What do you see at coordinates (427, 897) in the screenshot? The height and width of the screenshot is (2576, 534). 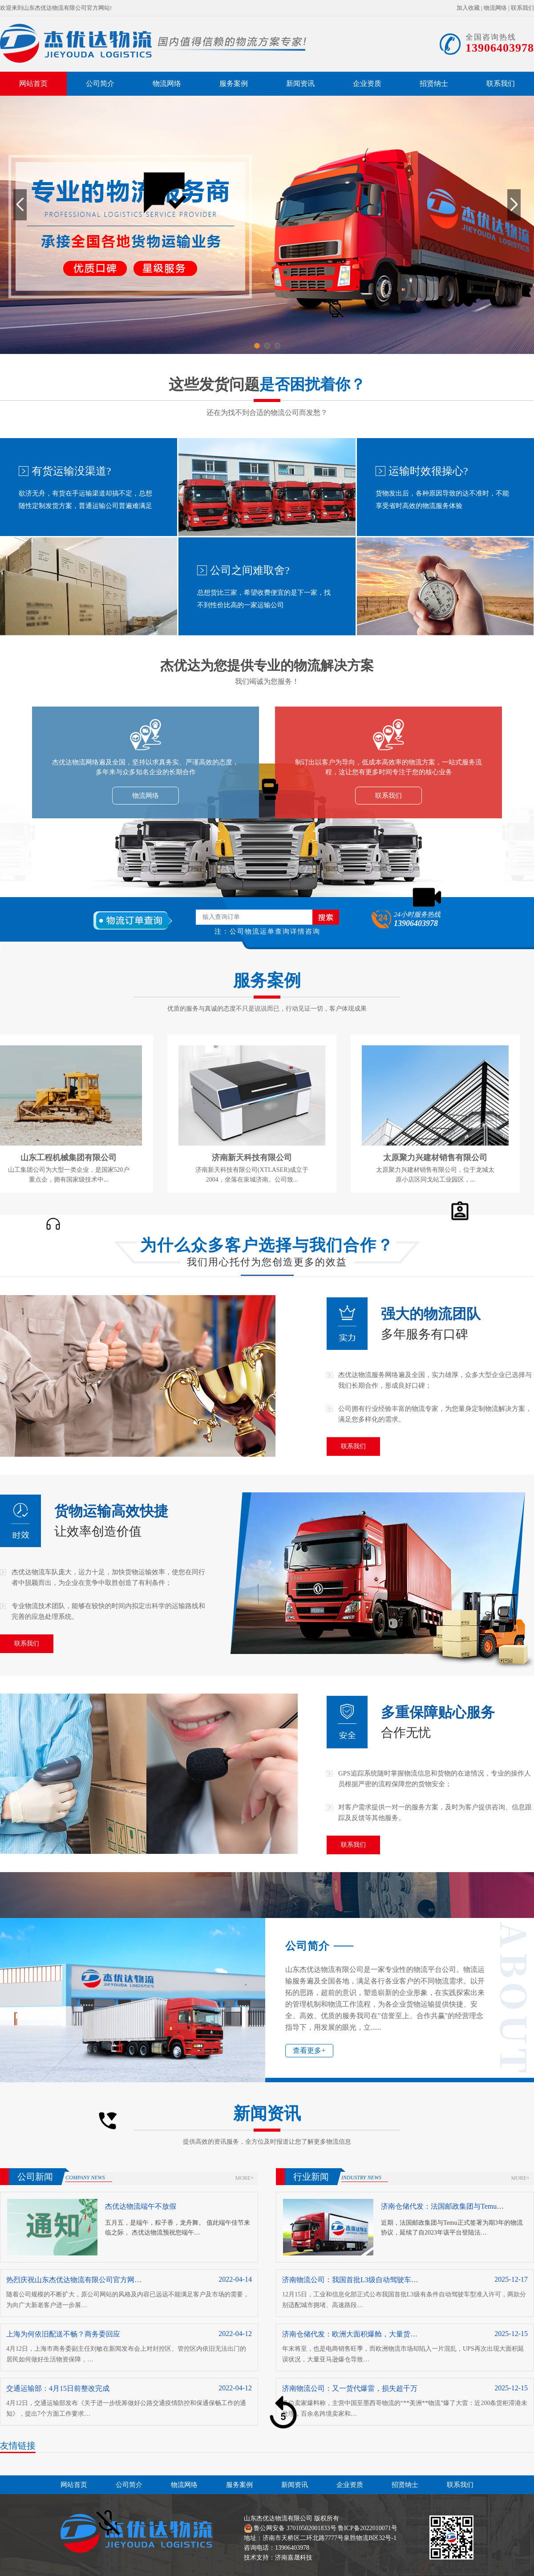 I see `start a video call` at bounding box center [427, 897].